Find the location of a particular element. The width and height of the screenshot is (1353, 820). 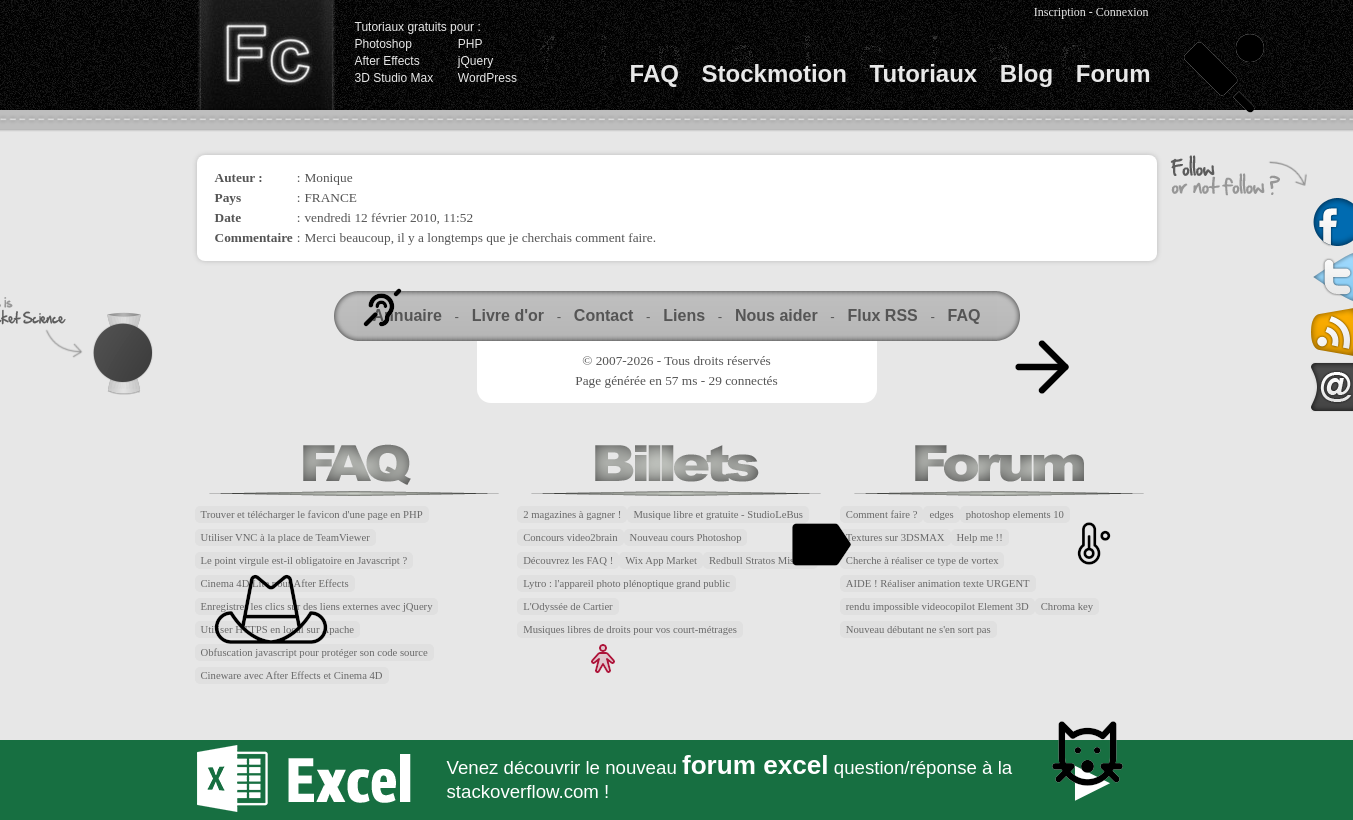

view current temperature reading is located at coordinates (1090, 543).